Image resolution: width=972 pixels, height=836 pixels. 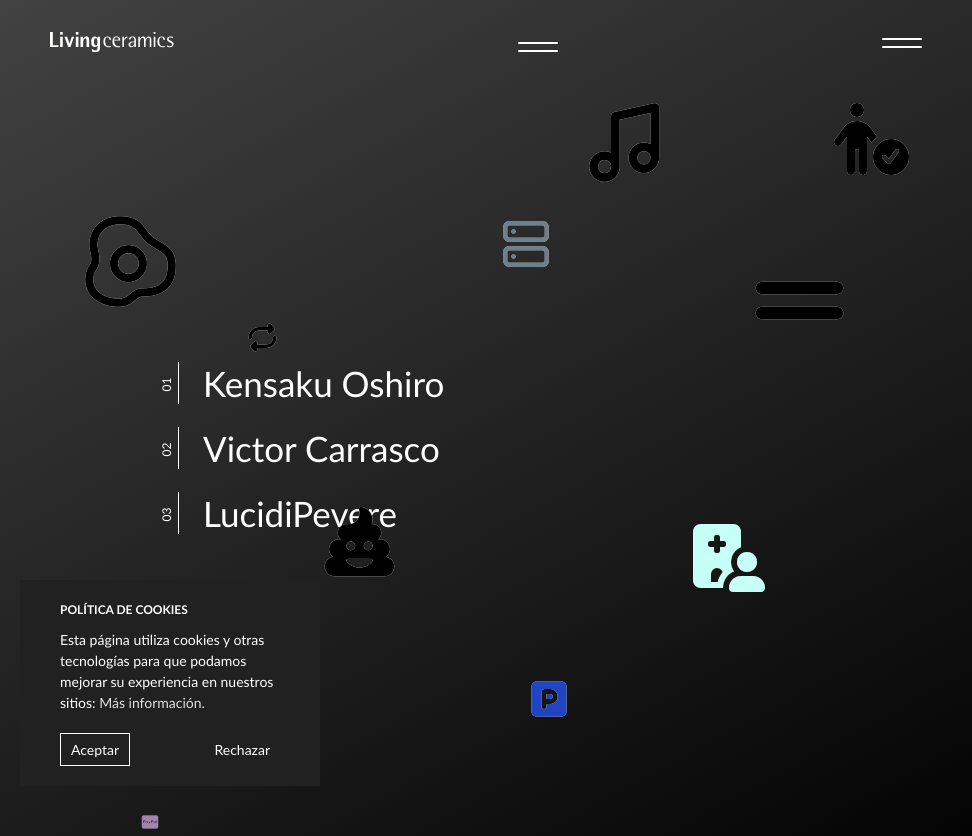 What do you see at coordinates (869, 139) in the screenshot?
I see `user profile verified` at bounding box center [869, 139].